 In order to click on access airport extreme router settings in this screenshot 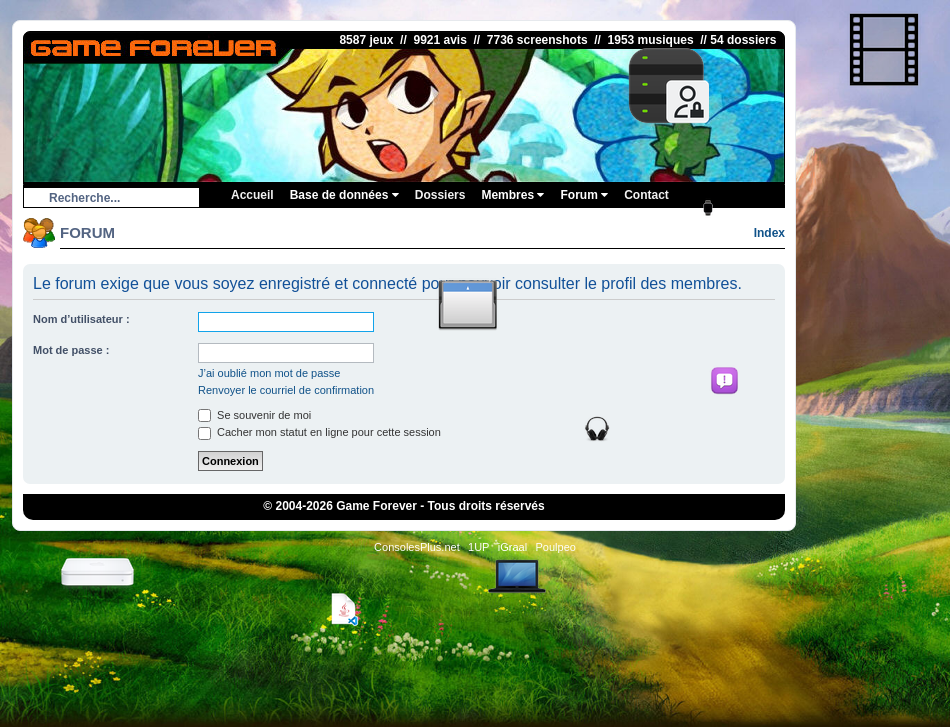, I will do `click(97, 565)`.